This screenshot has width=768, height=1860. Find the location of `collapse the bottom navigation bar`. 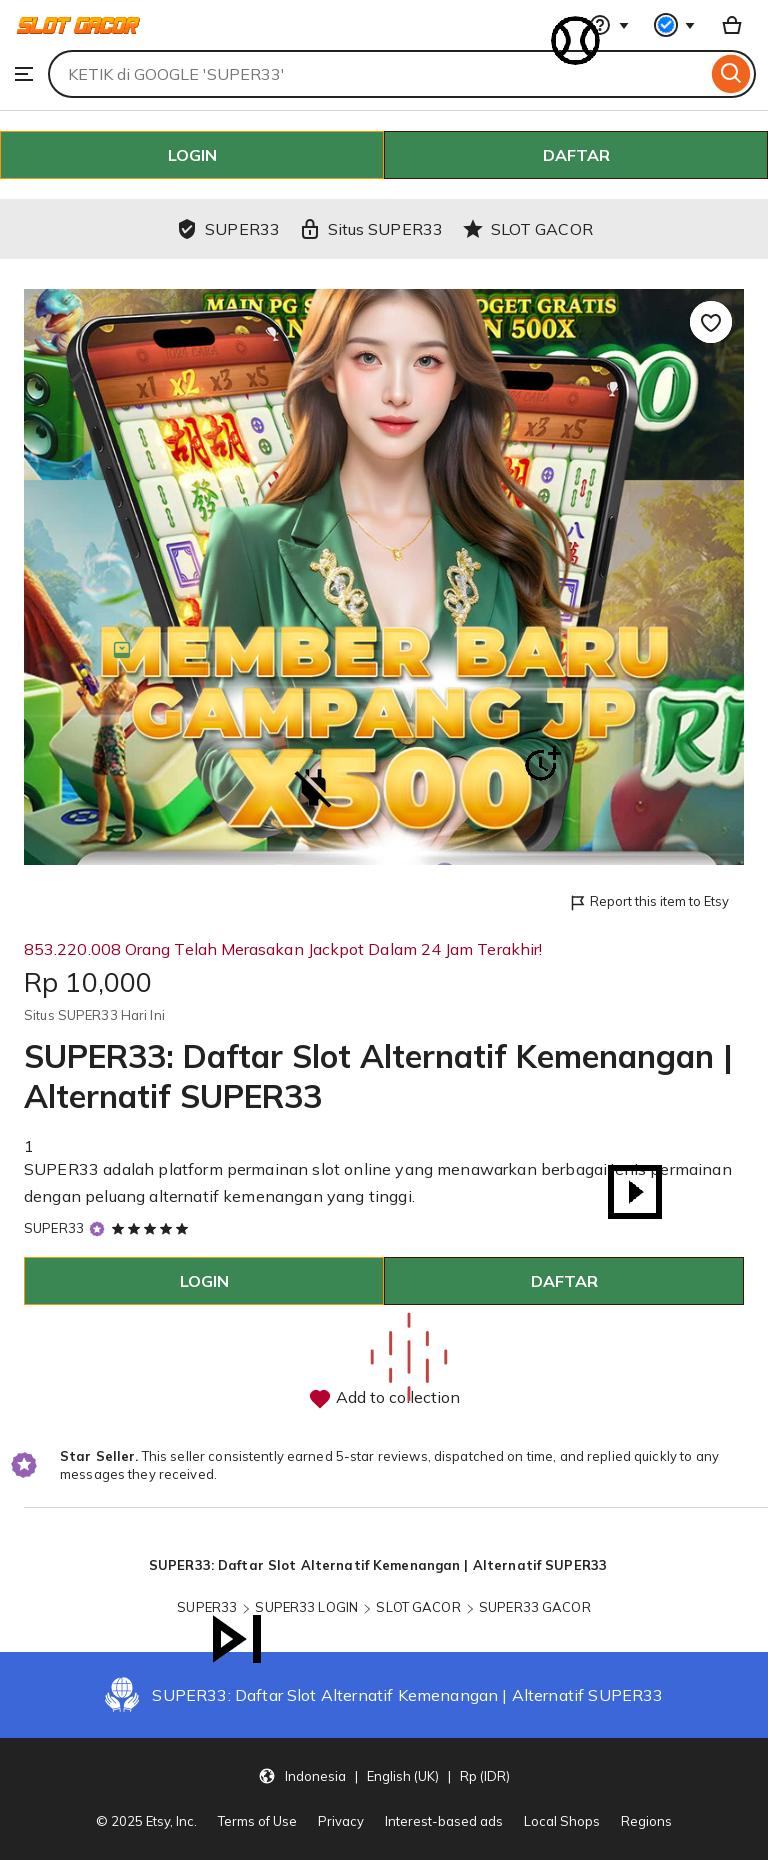

collapse the bottom navigation bar is located at coordinates (122, 650).